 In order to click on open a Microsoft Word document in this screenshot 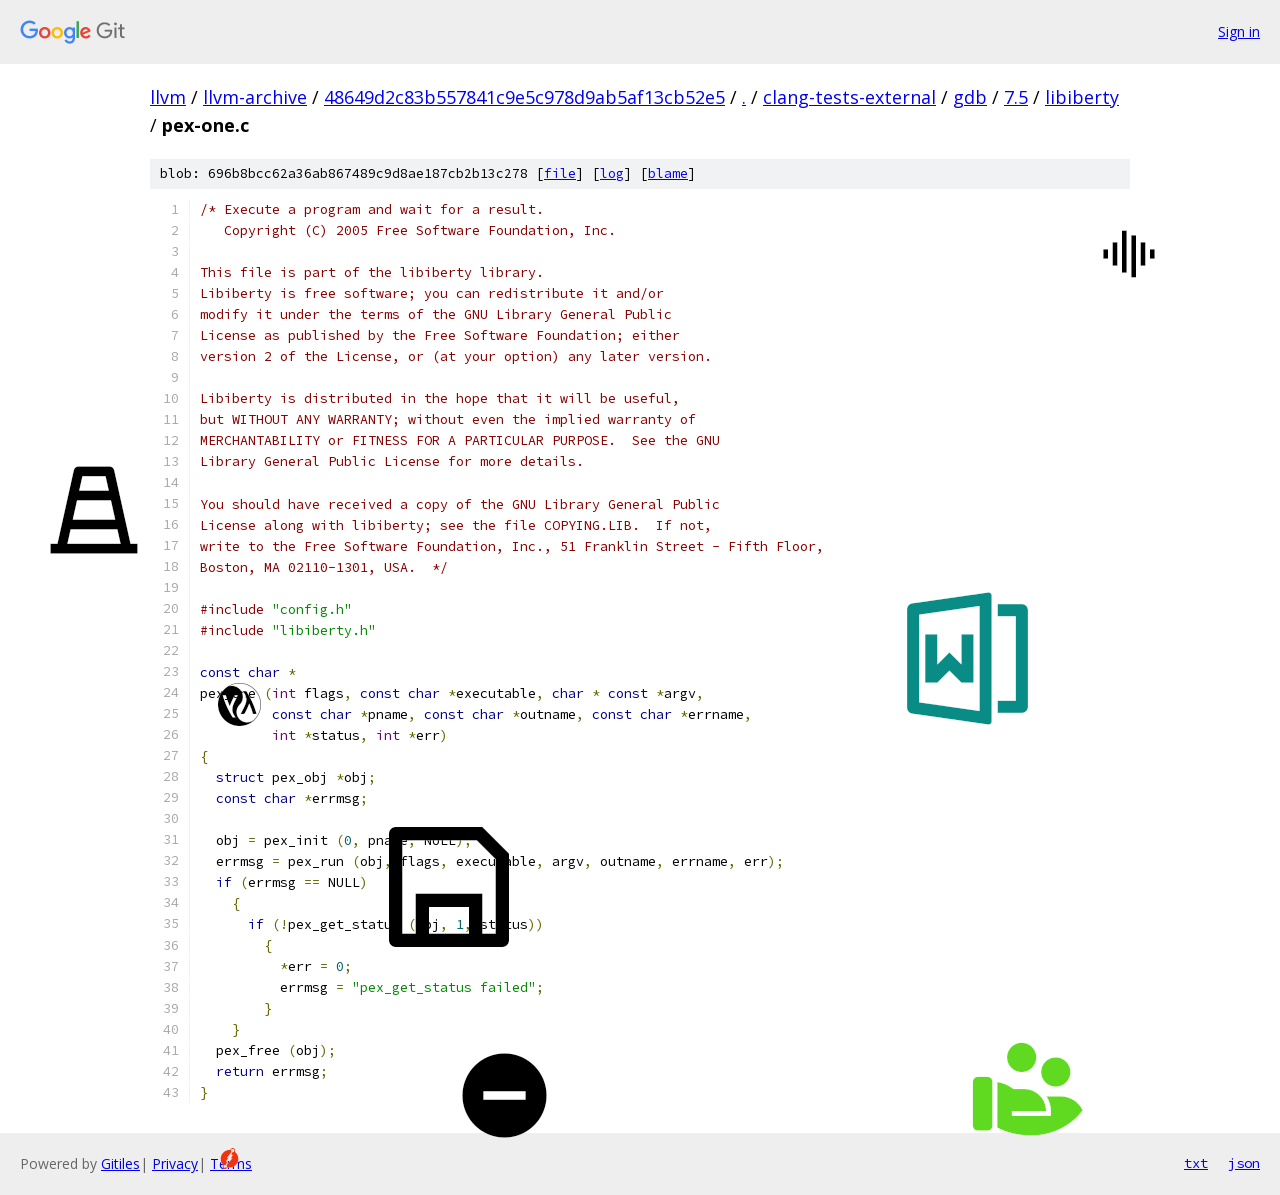, I will do `click(967, 658)`.